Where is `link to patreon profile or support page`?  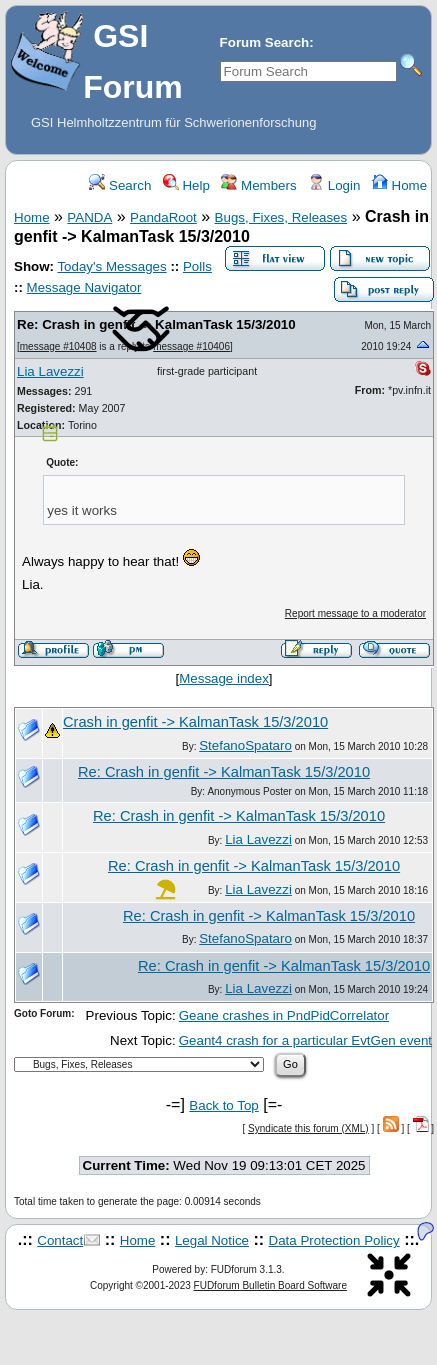
link to patreon profile or support page is located at coordinates (425, 1231).